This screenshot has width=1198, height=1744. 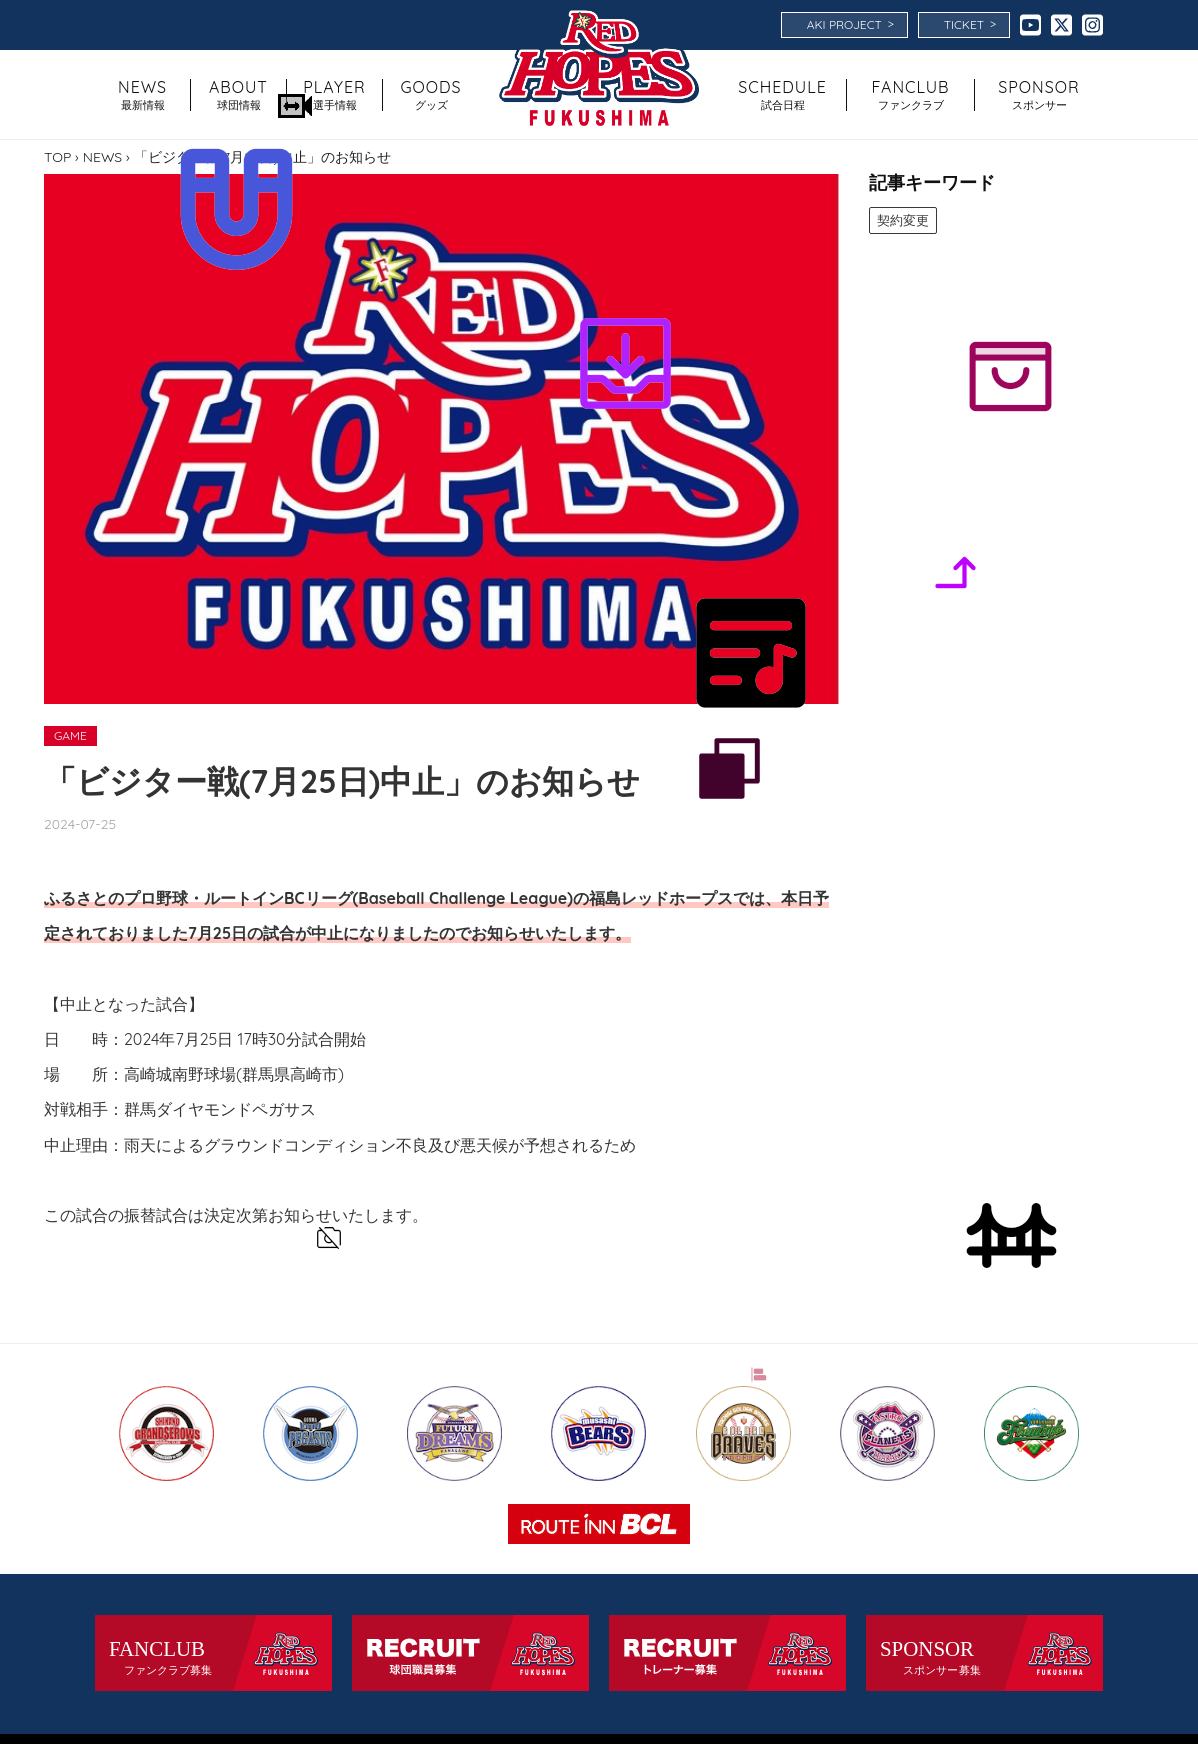 I want to click on activate magnetic selection or snapping tool, so click(x=236, y=204).